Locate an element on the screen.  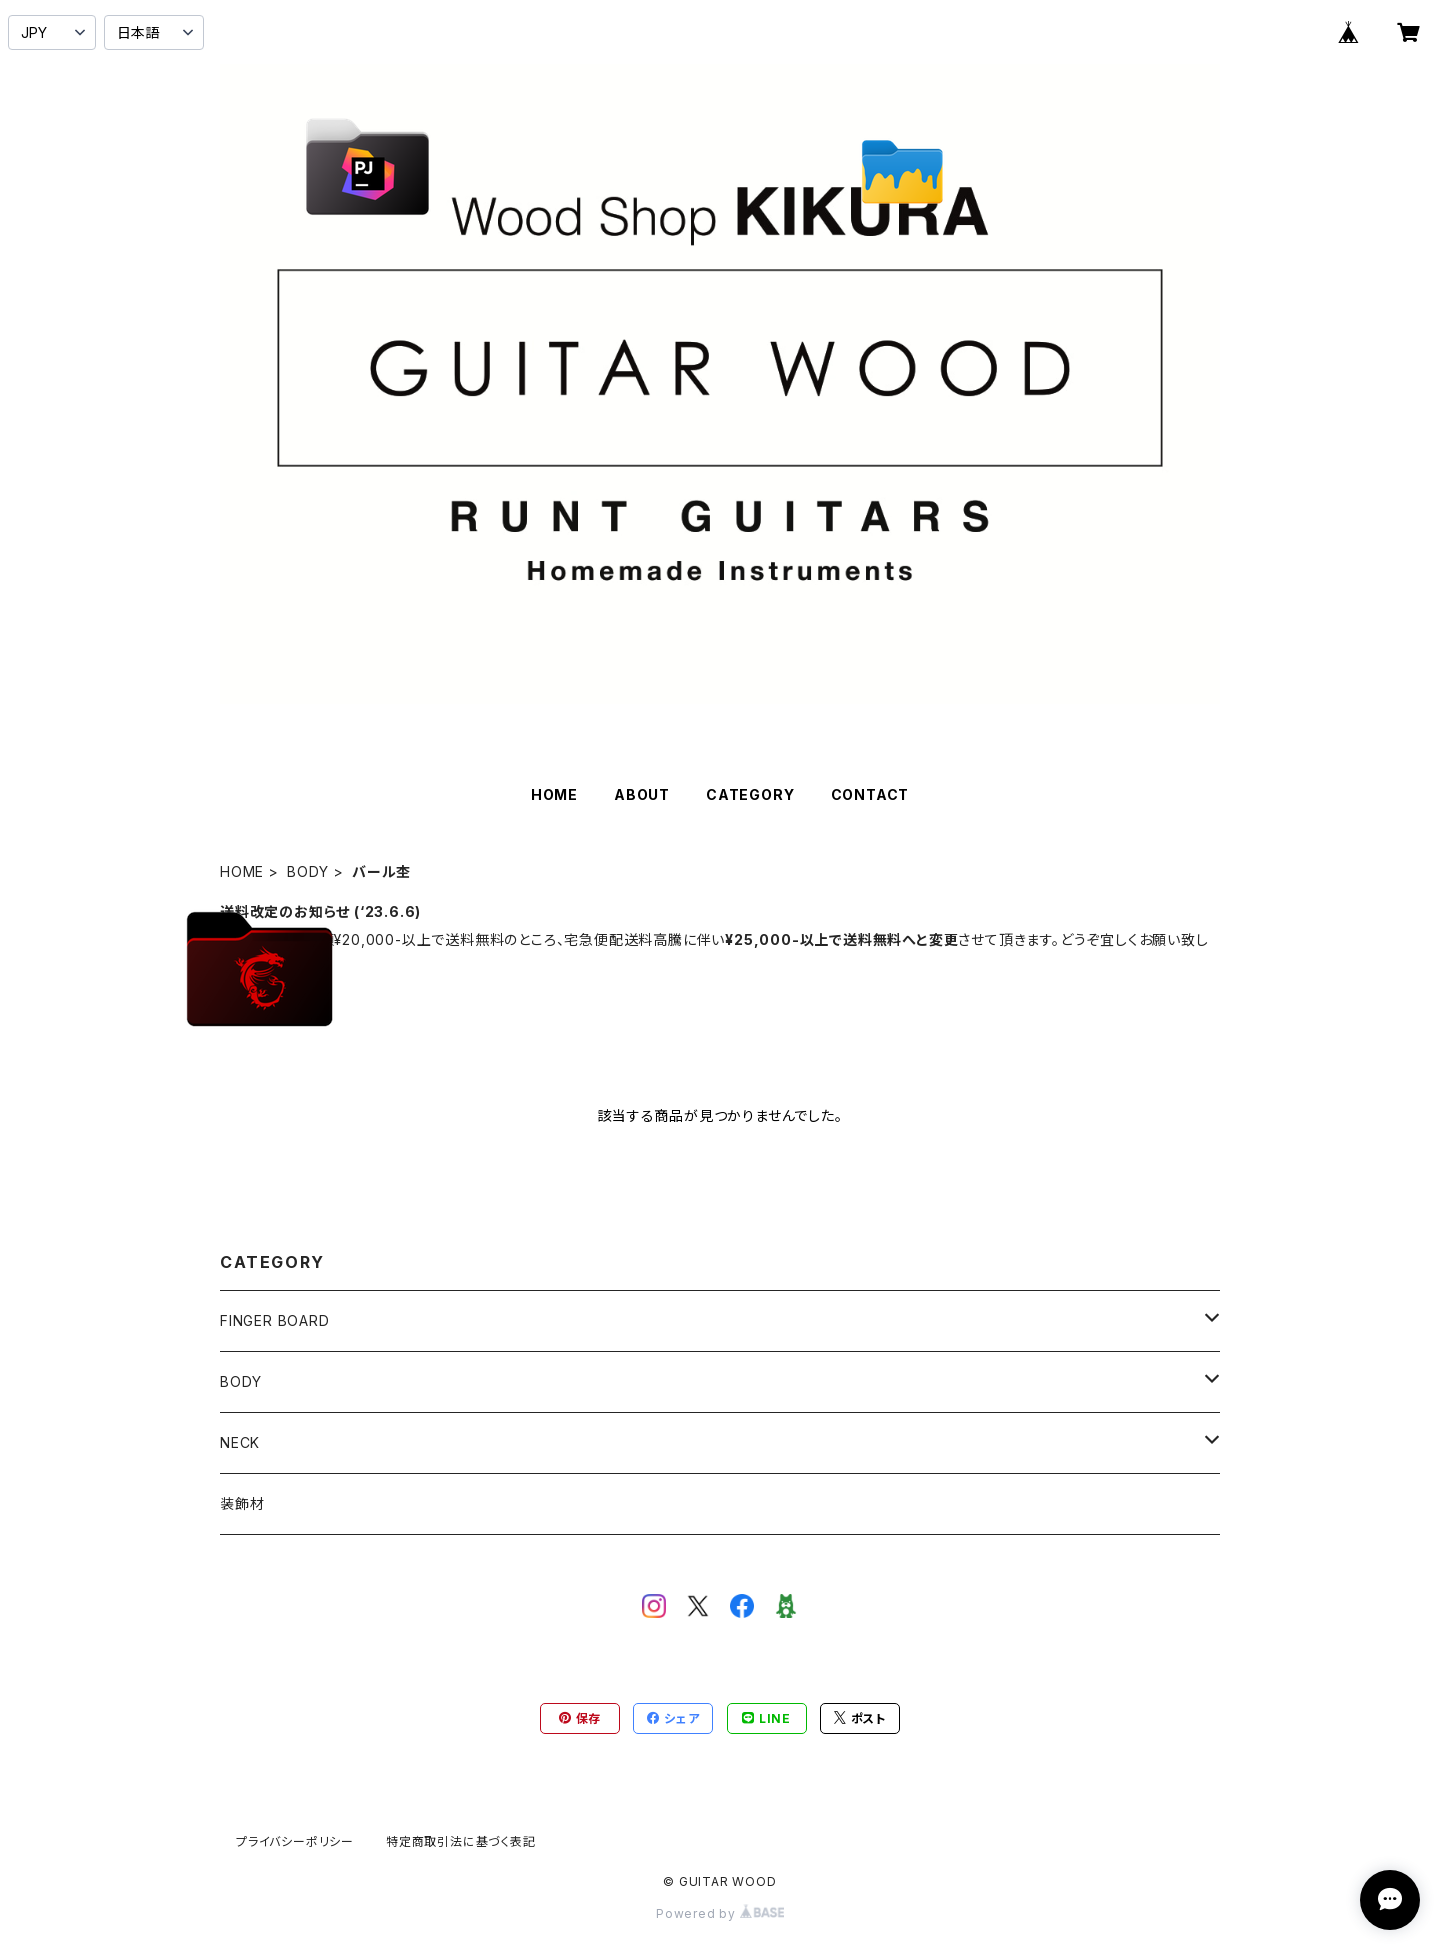
open msi-branded files folder is located at coordinates (259, 973).